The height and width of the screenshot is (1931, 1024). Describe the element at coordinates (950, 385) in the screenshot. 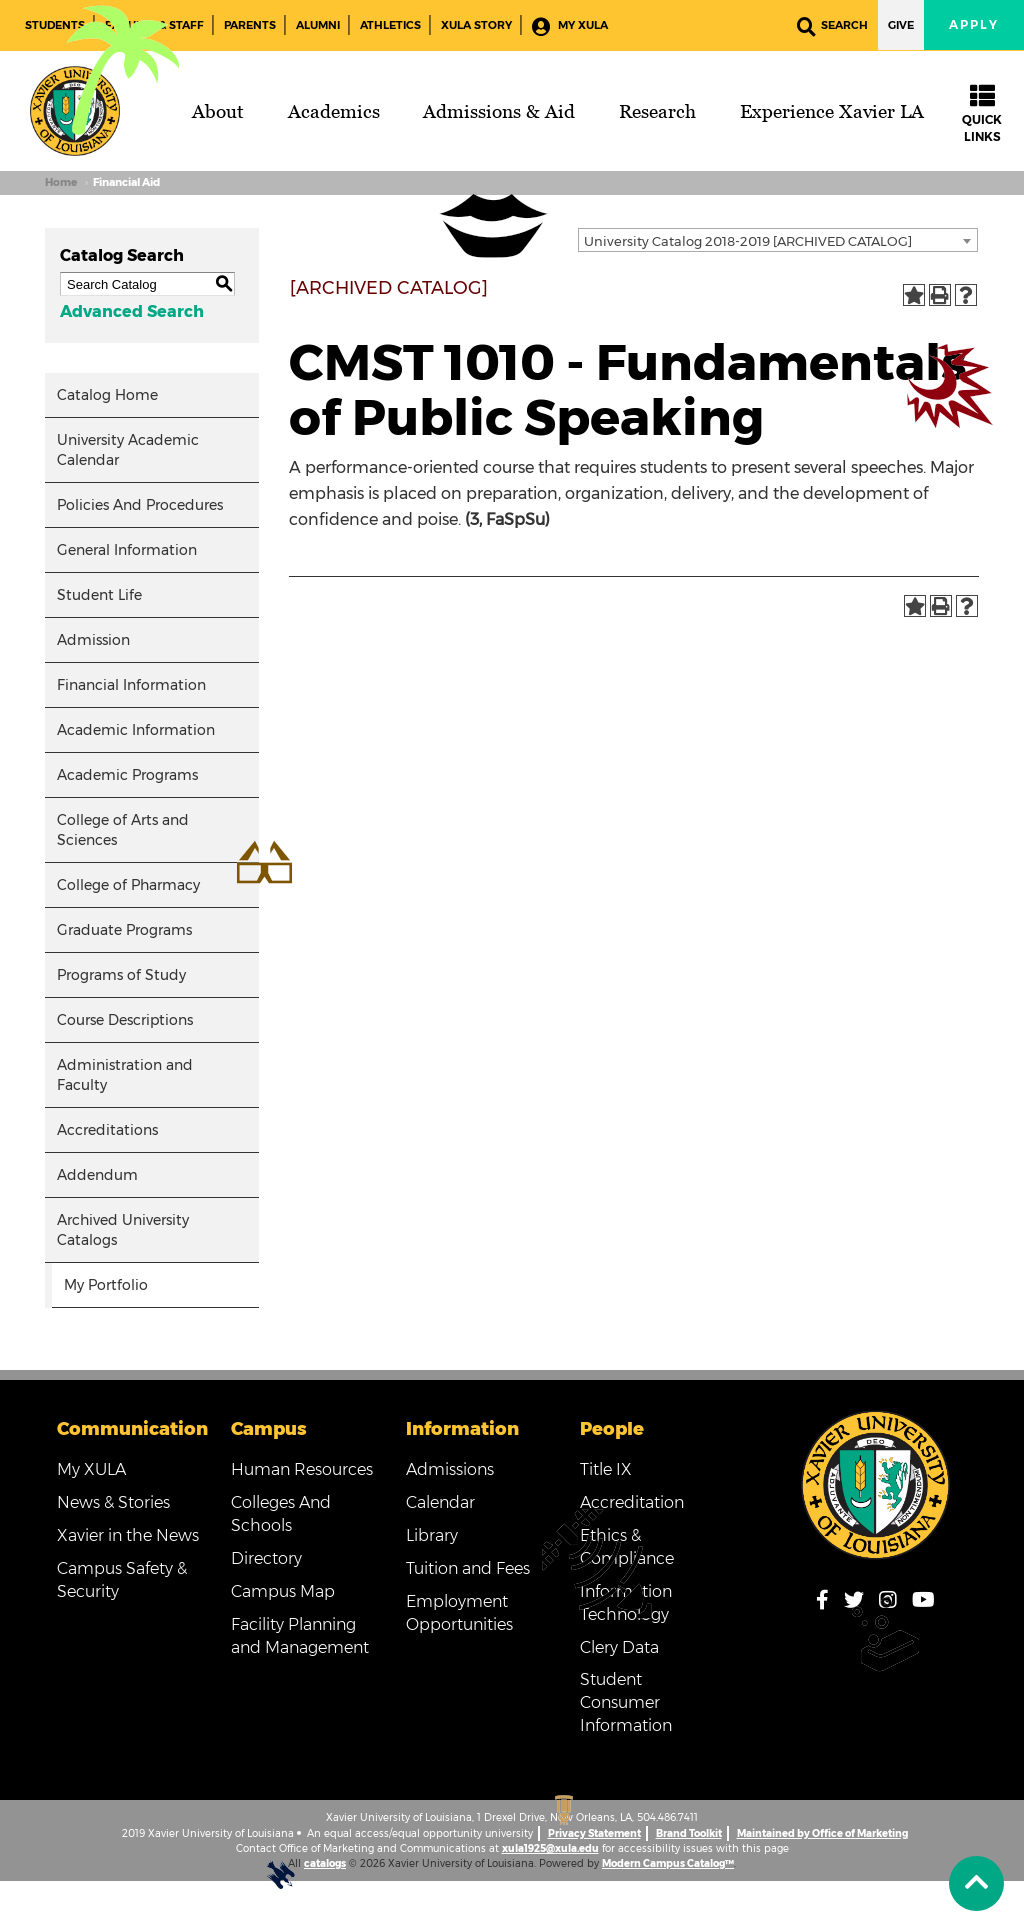

I see `indicates electrical or energy surge event` at that location.